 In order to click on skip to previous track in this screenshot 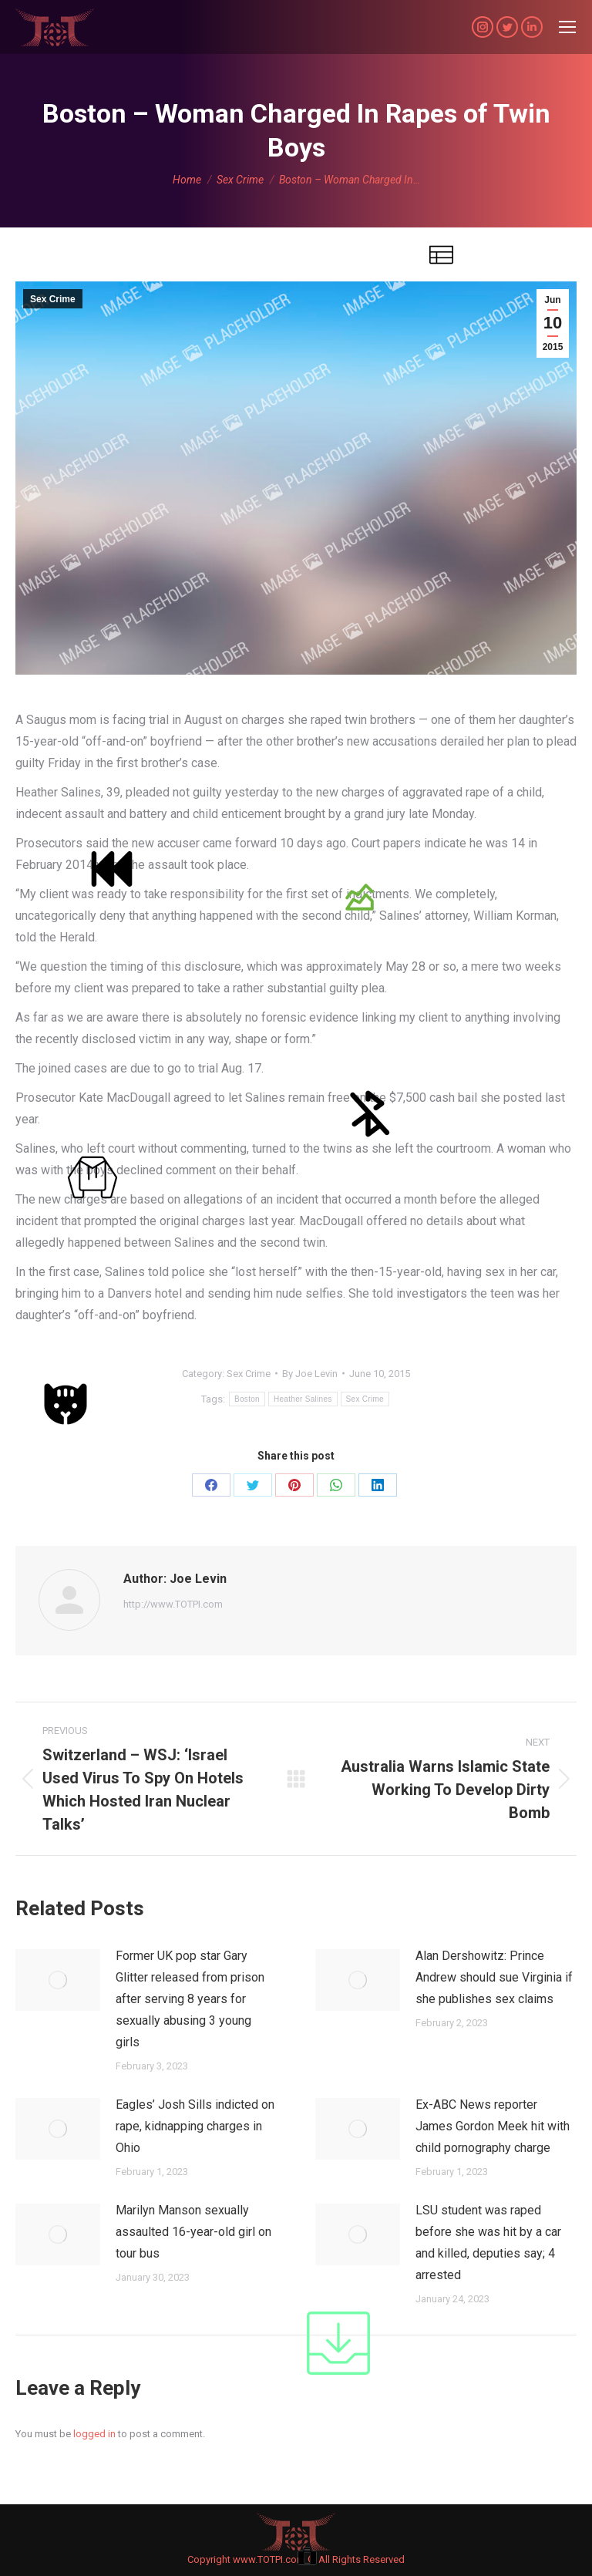, I will do `click(112, 869)`.